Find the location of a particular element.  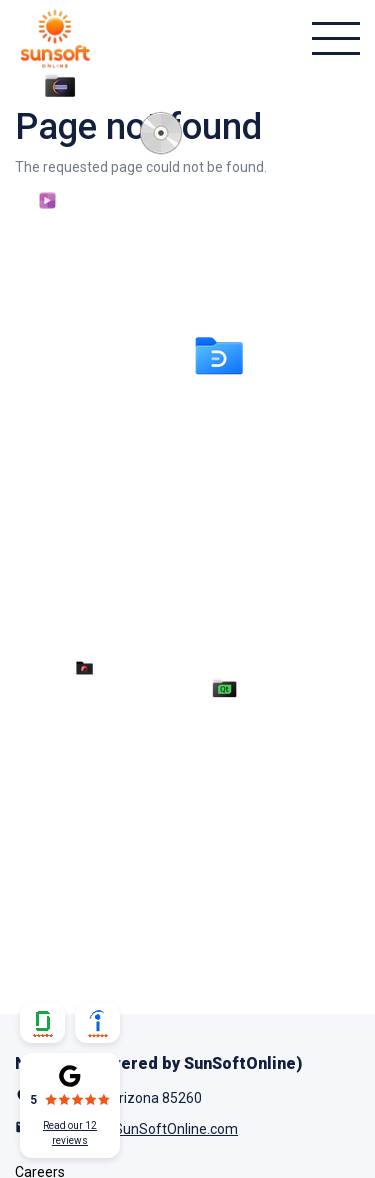

folder containing Qt framework project files is located at coordinates (224, 688).